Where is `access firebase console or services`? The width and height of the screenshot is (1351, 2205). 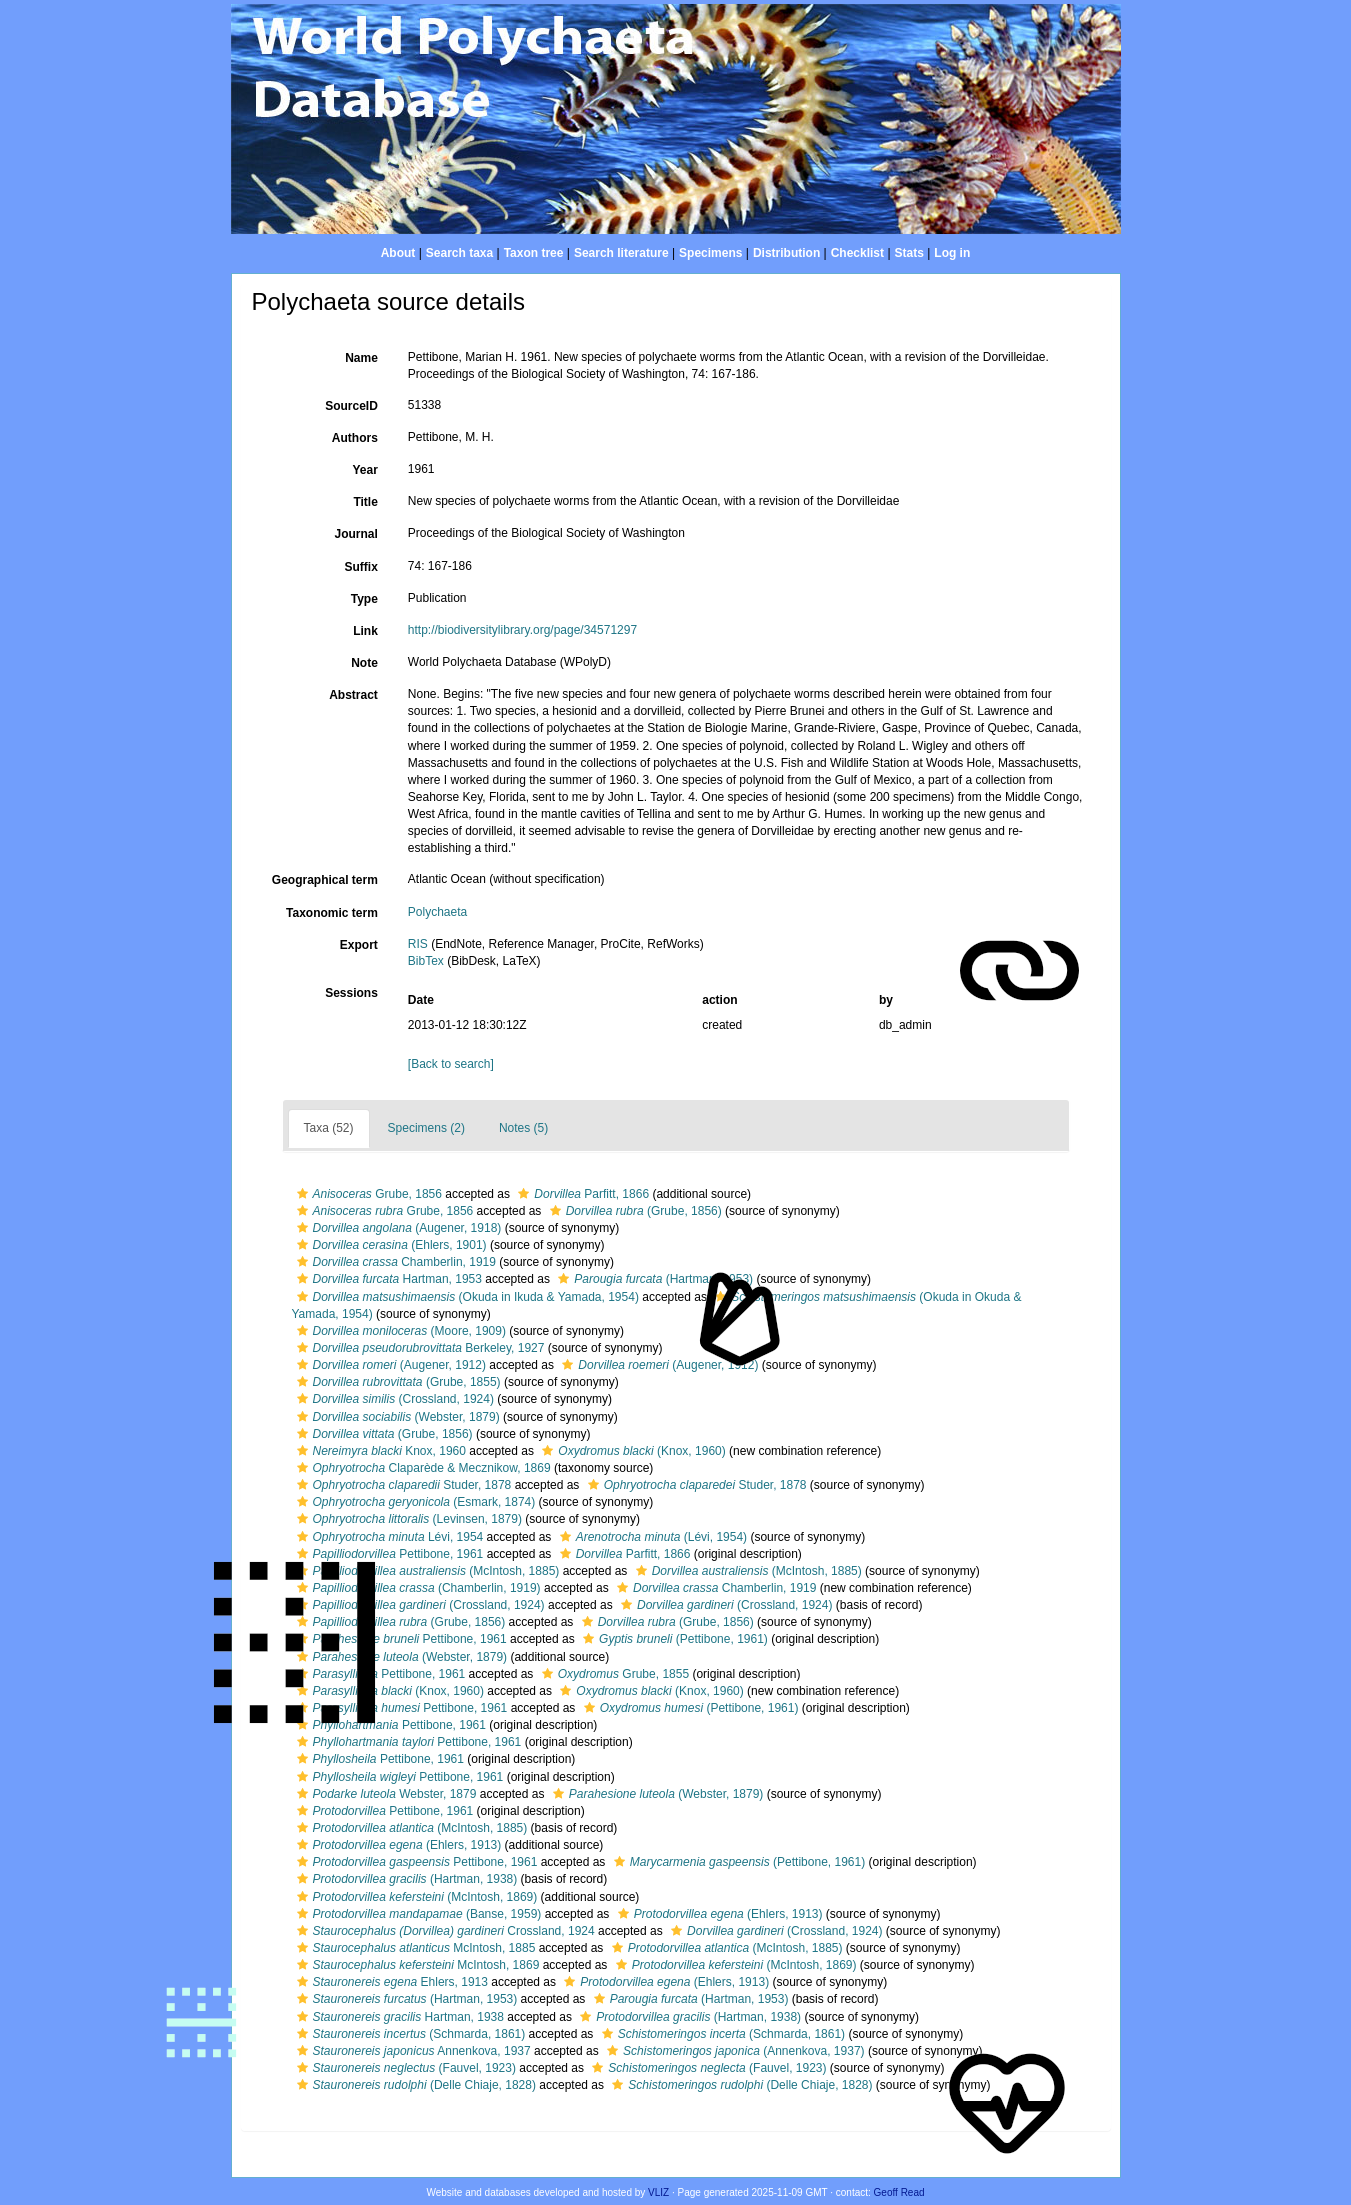 access firebase console or services is located at coordinates (740, 1319).